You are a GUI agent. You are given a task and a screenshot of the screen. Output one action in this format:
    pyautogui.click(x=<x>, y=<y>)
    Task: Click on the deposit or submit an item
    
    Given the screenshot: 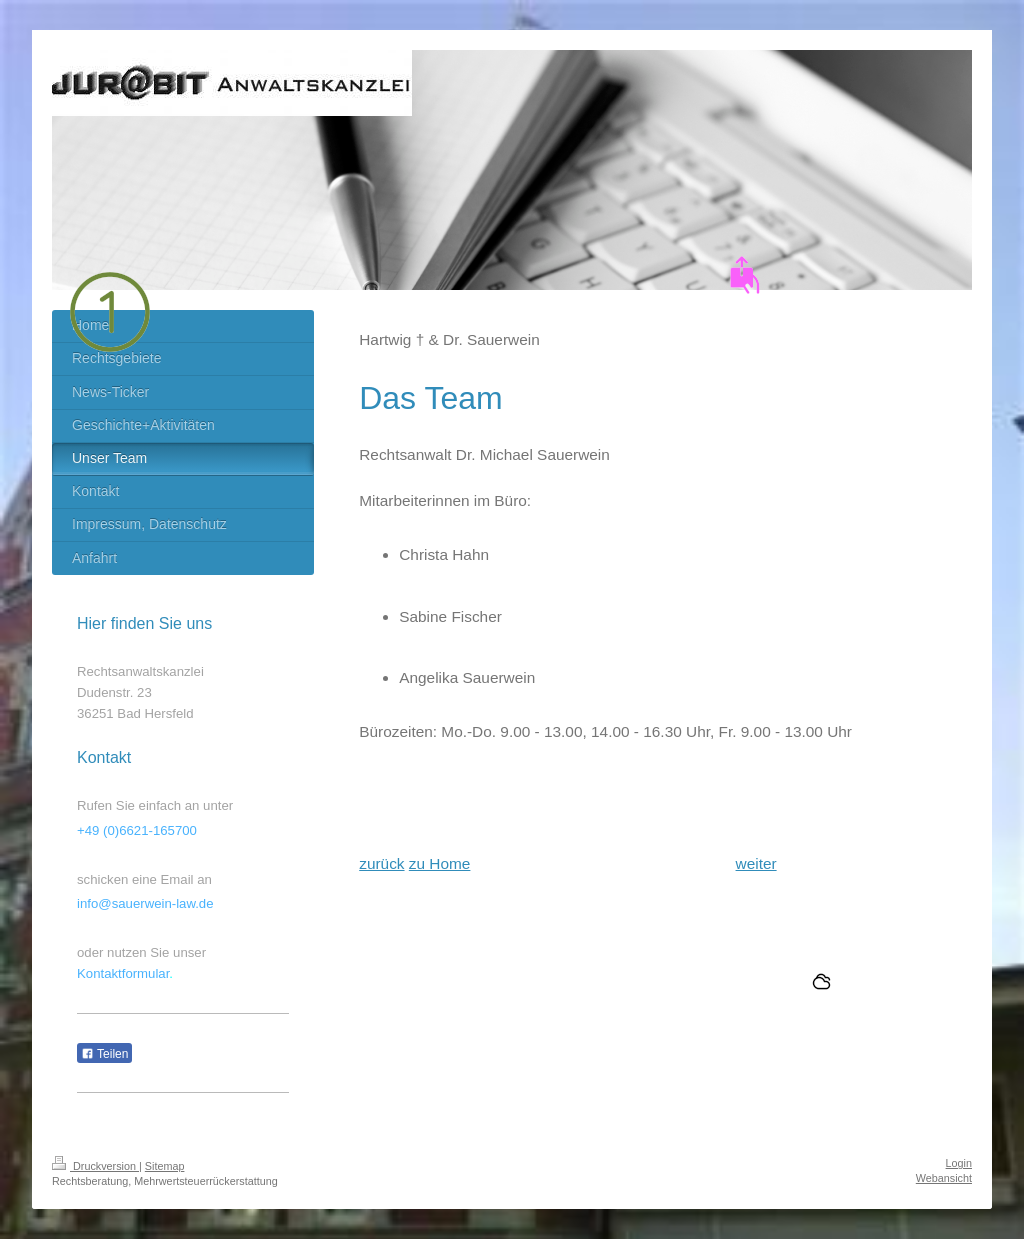 What is the action you would take?
    pyautogui.click(x=743, y=275)
    